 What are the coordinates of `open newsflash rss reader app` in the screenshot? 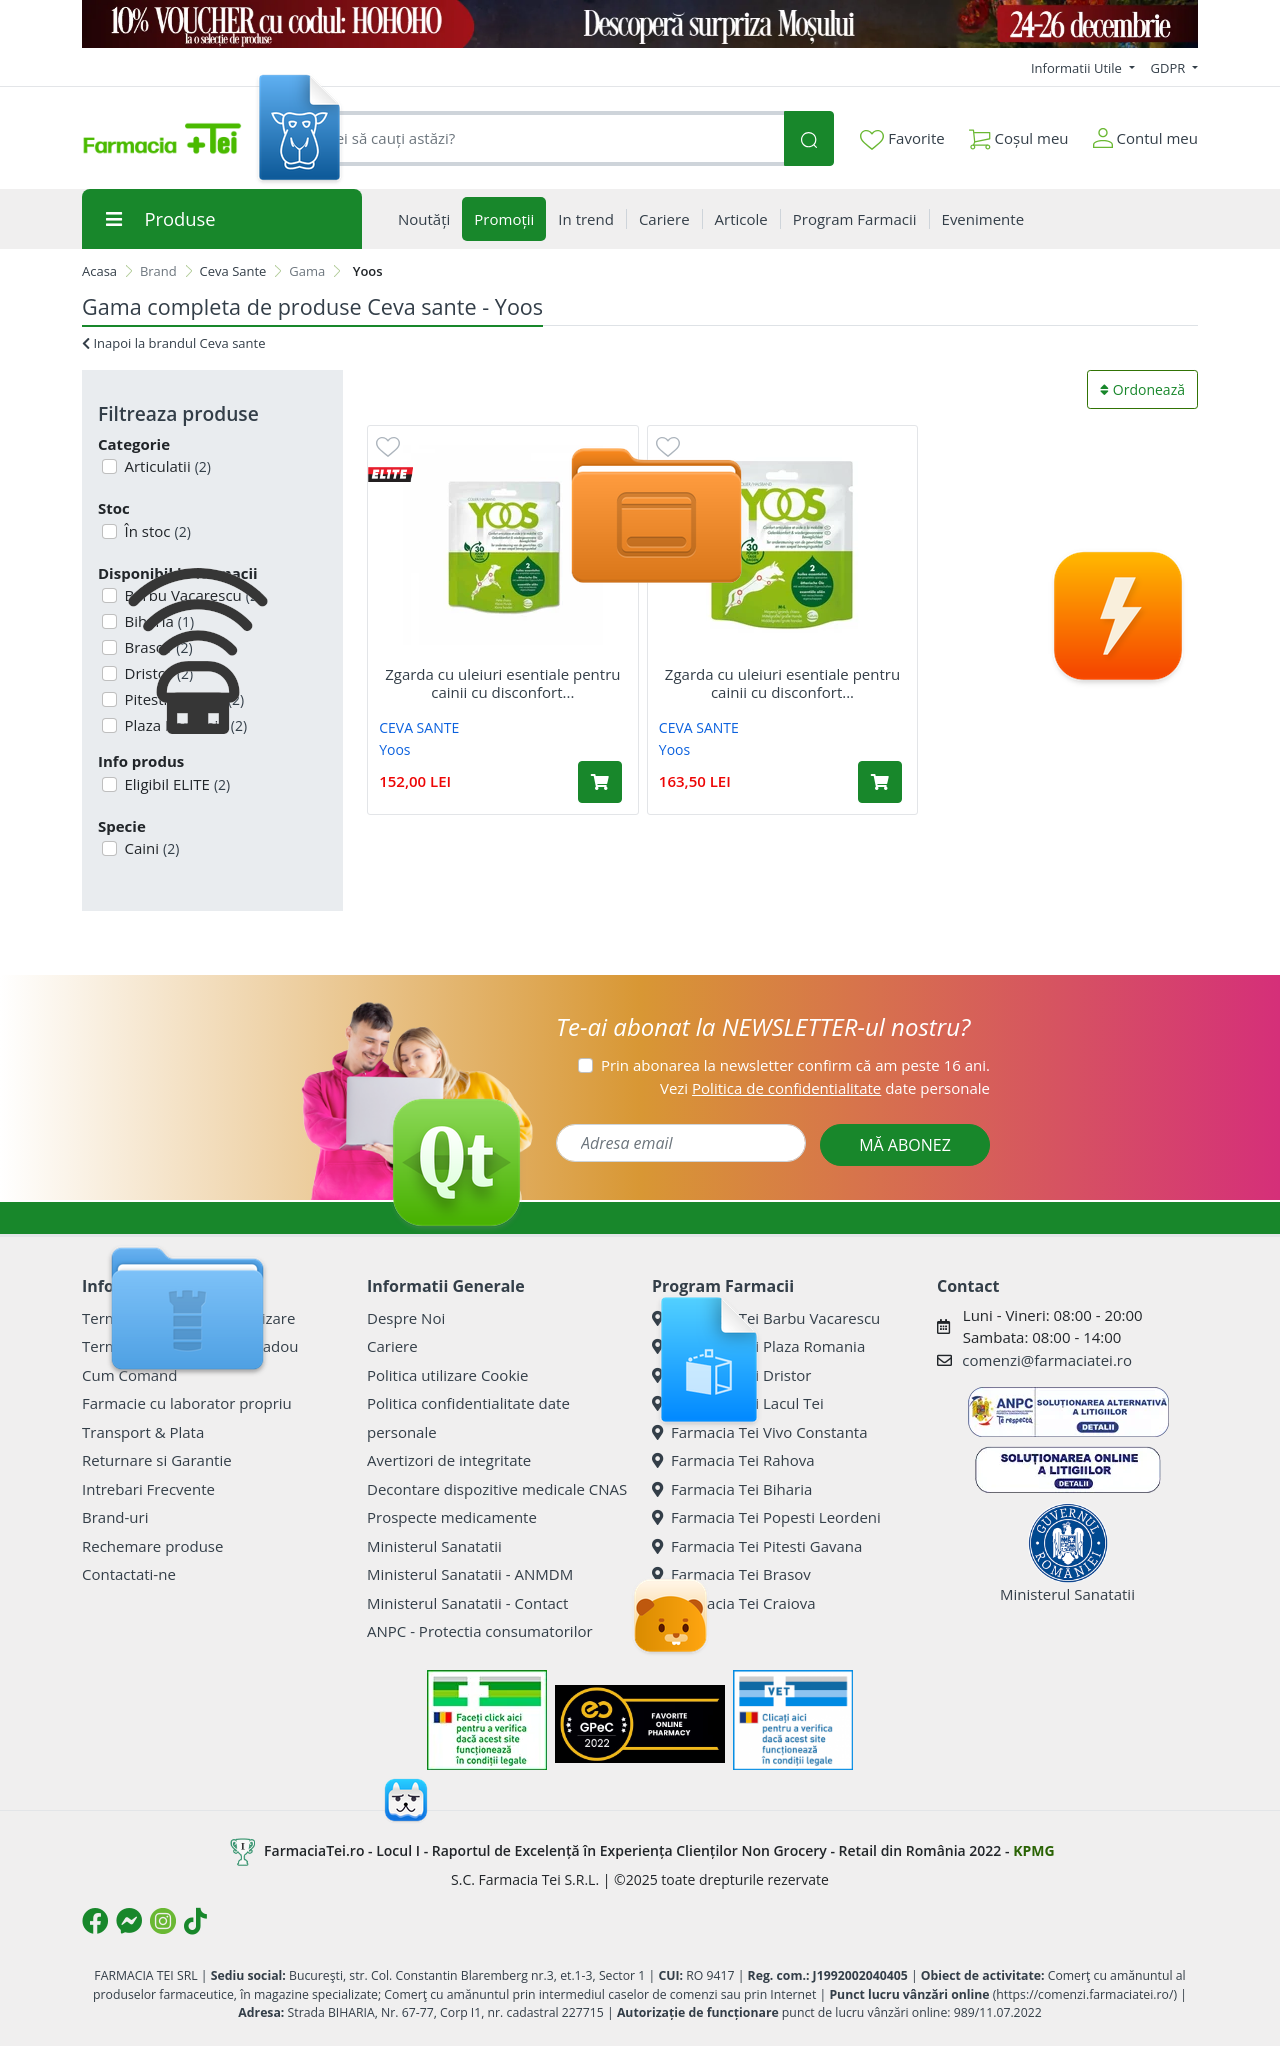 It's located at (1118, 616).